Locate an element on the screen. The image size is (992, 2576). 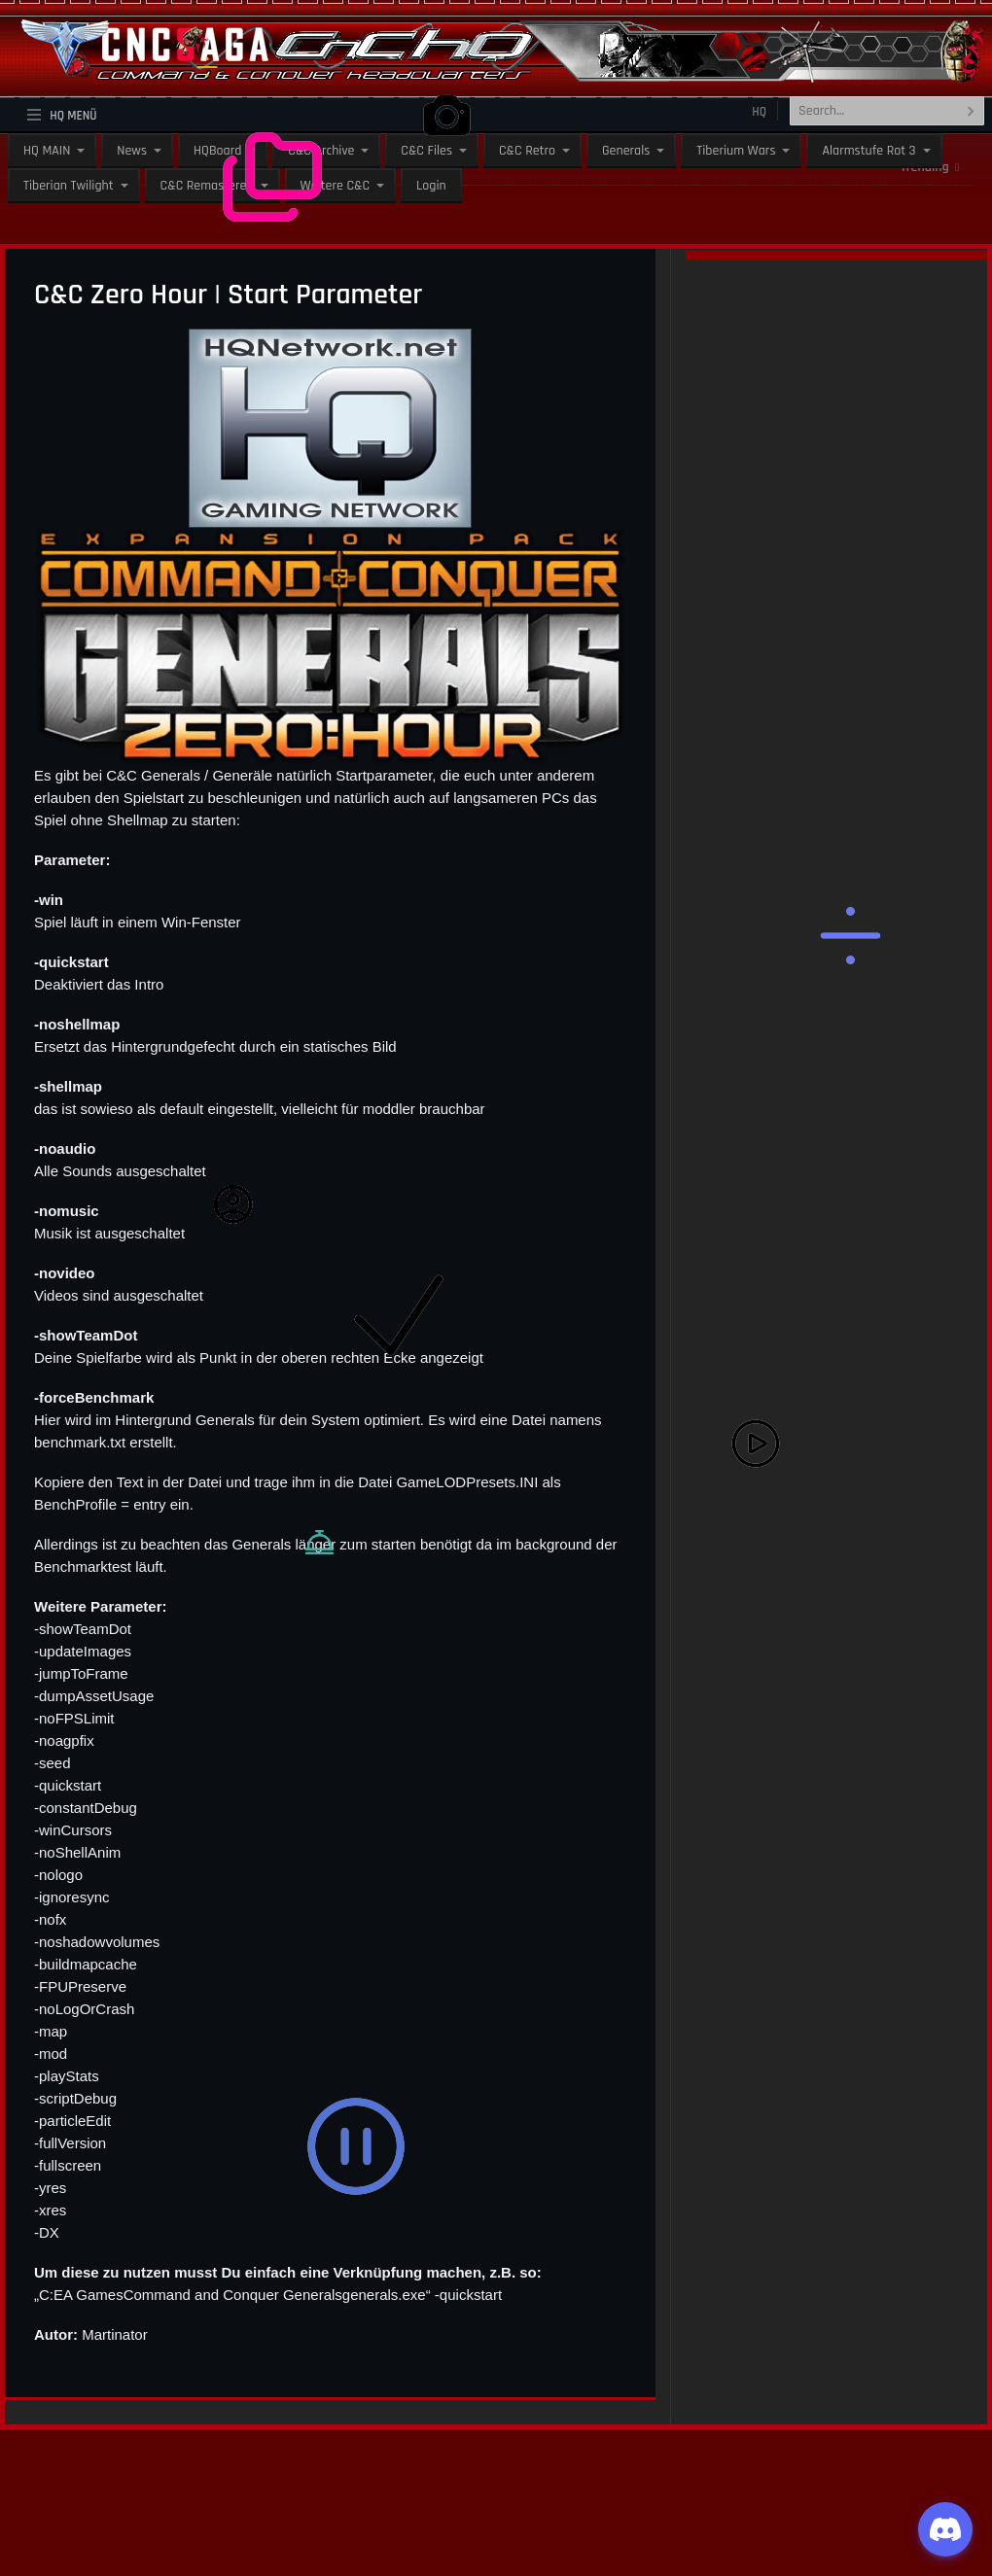
access your profile or account settings is located at coordinates (233, 1204).